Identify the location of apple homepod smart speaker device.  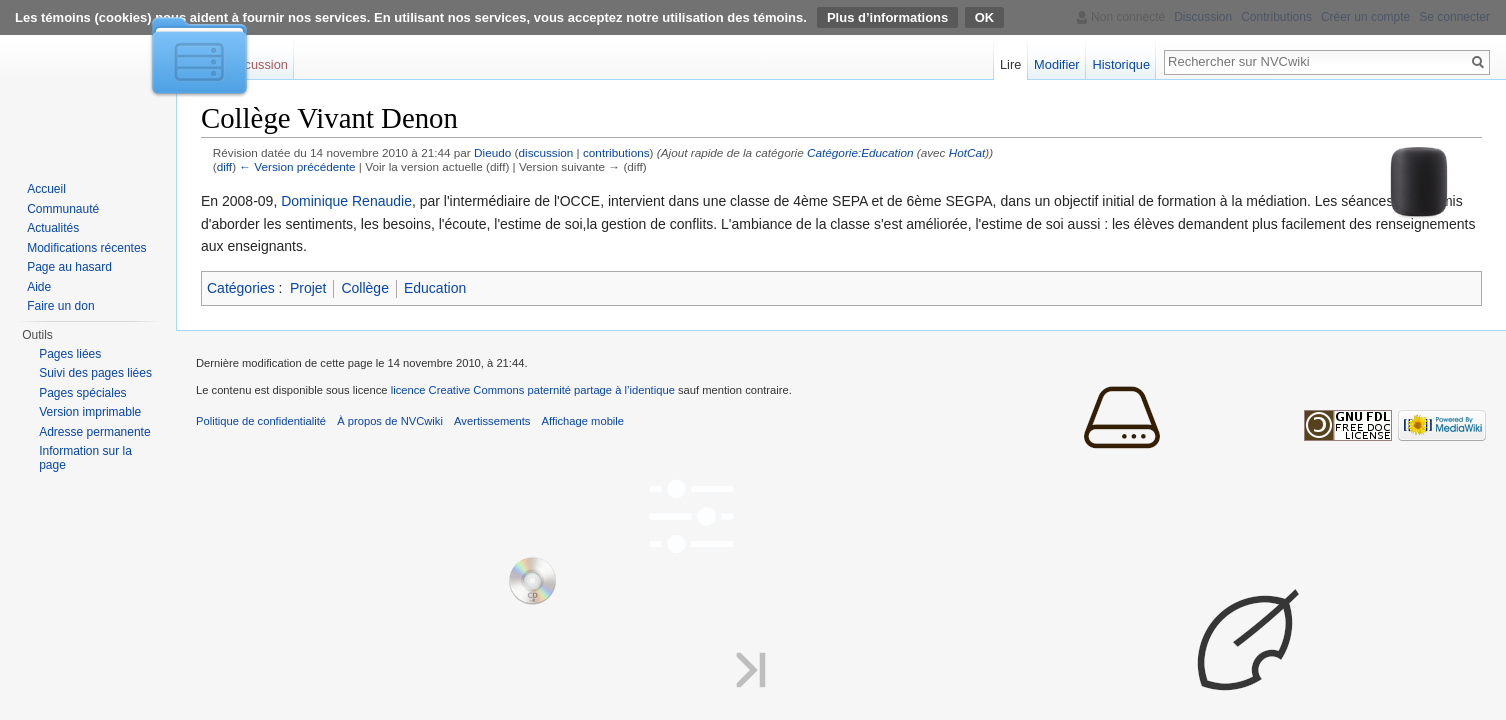
(1419, 183).